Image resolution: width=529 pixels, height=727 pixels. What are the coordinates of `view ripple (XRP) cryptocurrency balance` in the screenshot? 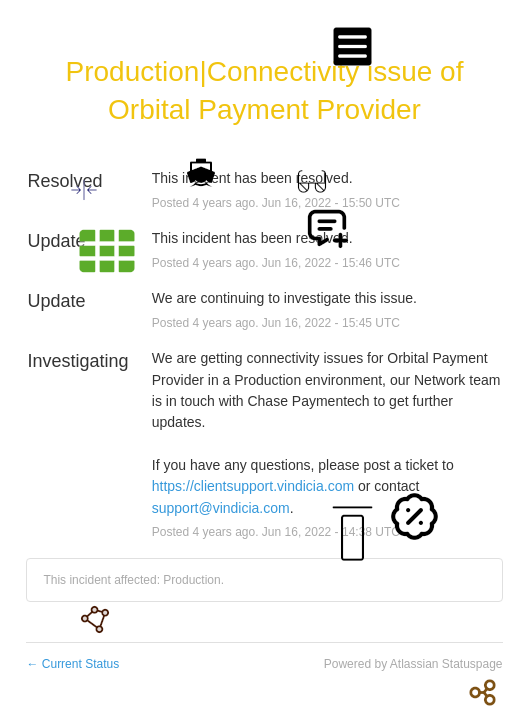 It's located at (482, 692).